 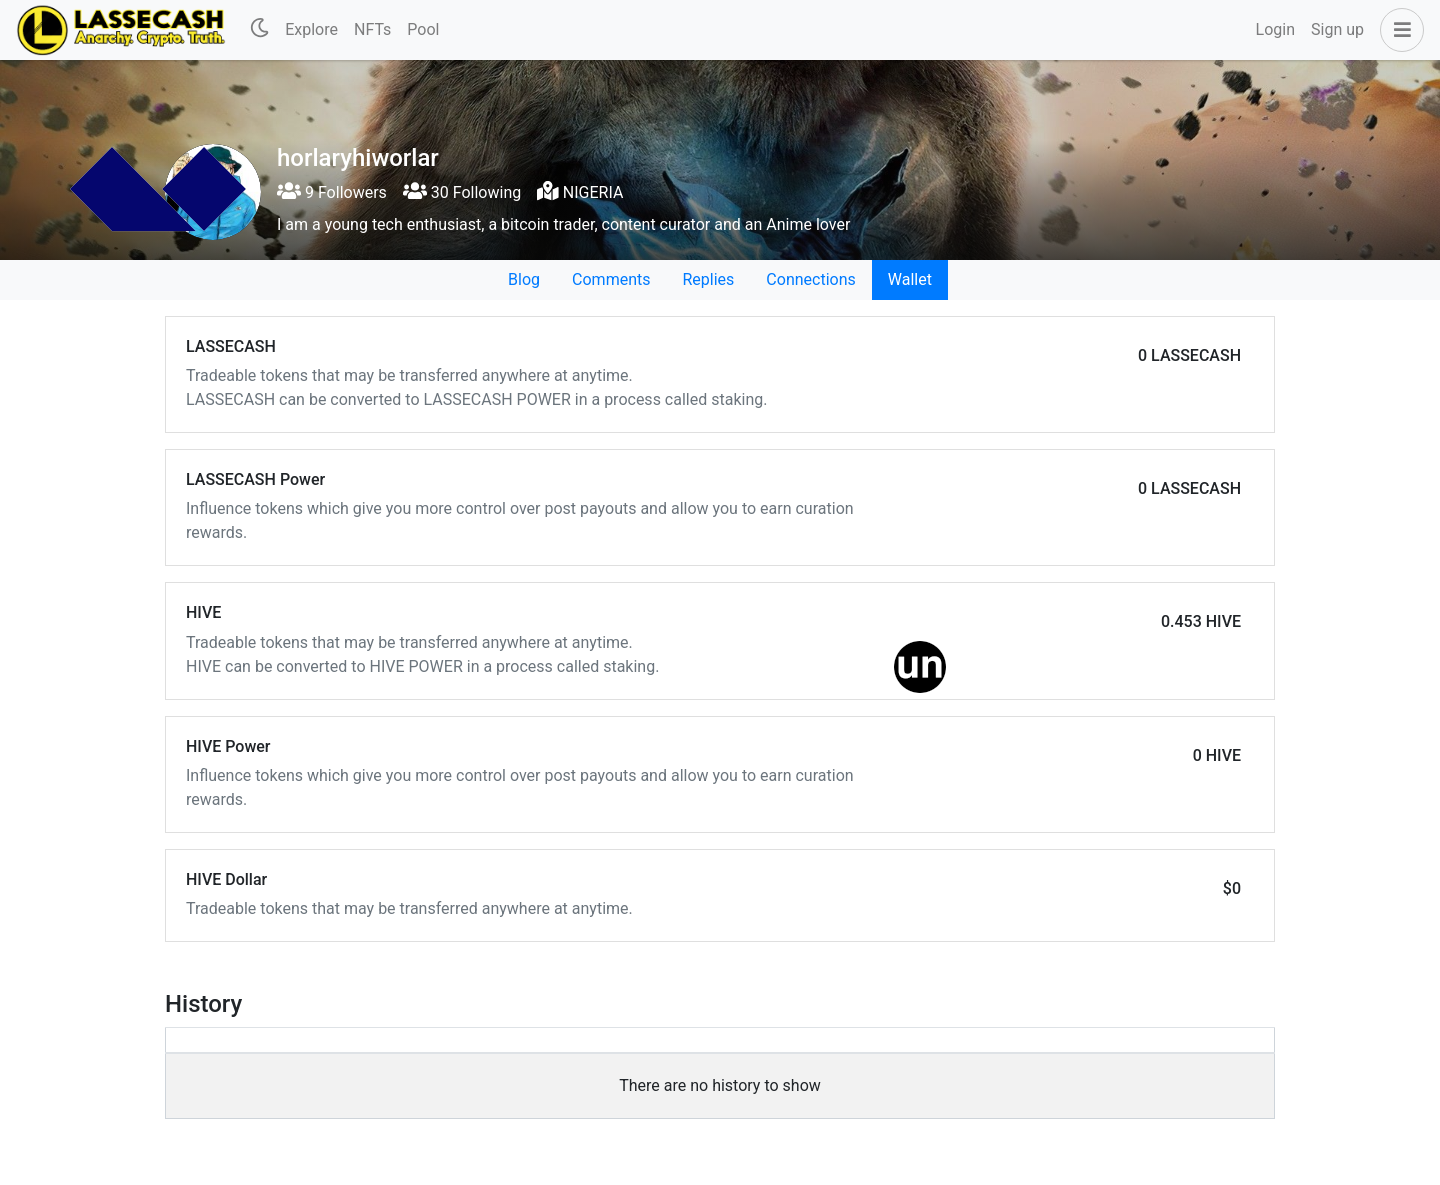 What do you see at coordinates (158, 189) in the screenshot?
I see `Alpine.js framework logo` at bounding box center [158, 189].